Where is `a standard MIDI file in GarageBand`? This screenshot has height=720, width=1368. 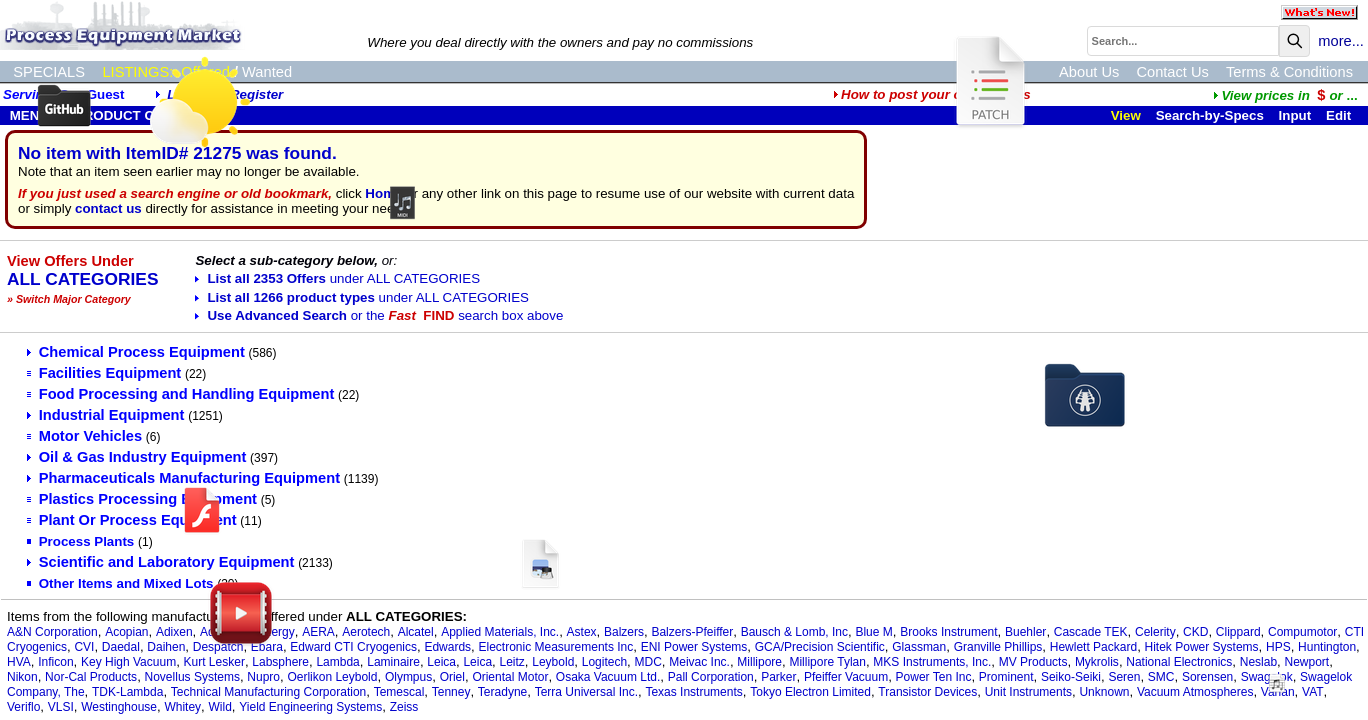
a standard MIDI file in GarageBand is located at coordinates (402, 203).